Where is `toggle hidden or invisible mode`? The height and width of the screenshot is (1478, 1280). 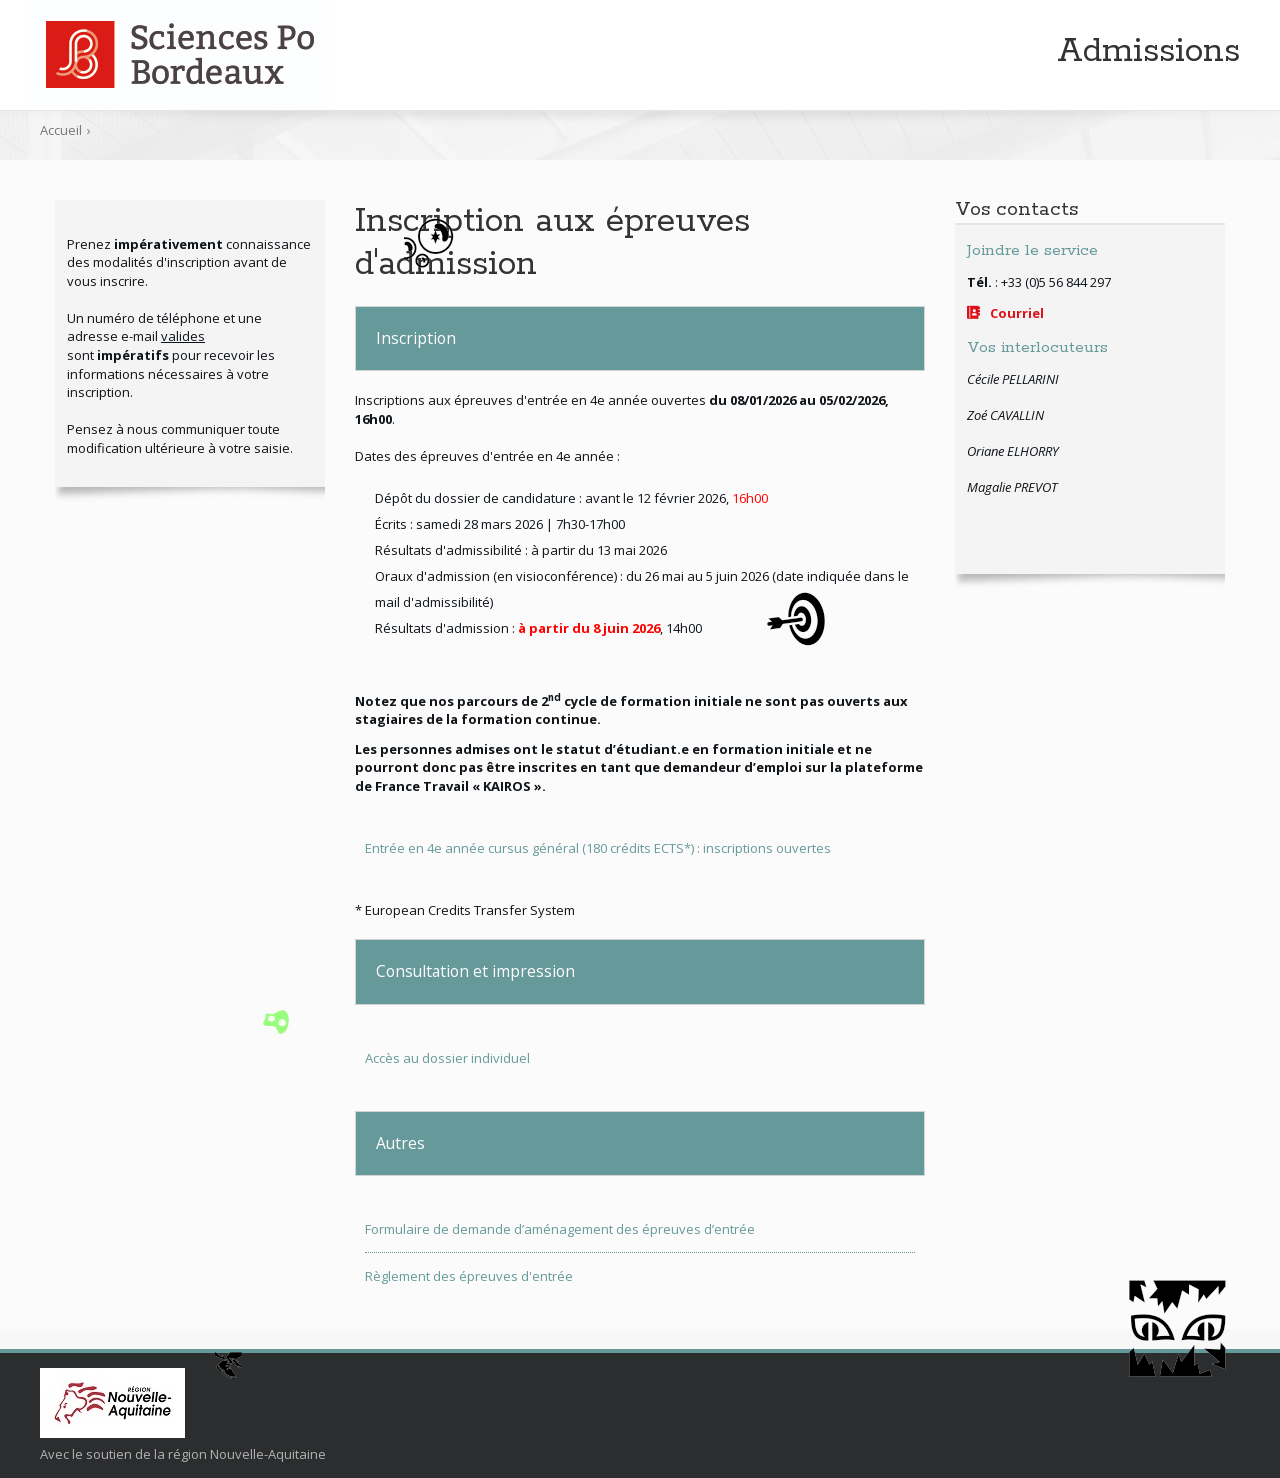
toggle hidden or invisible mode is located at coordinates (1177, 1328).